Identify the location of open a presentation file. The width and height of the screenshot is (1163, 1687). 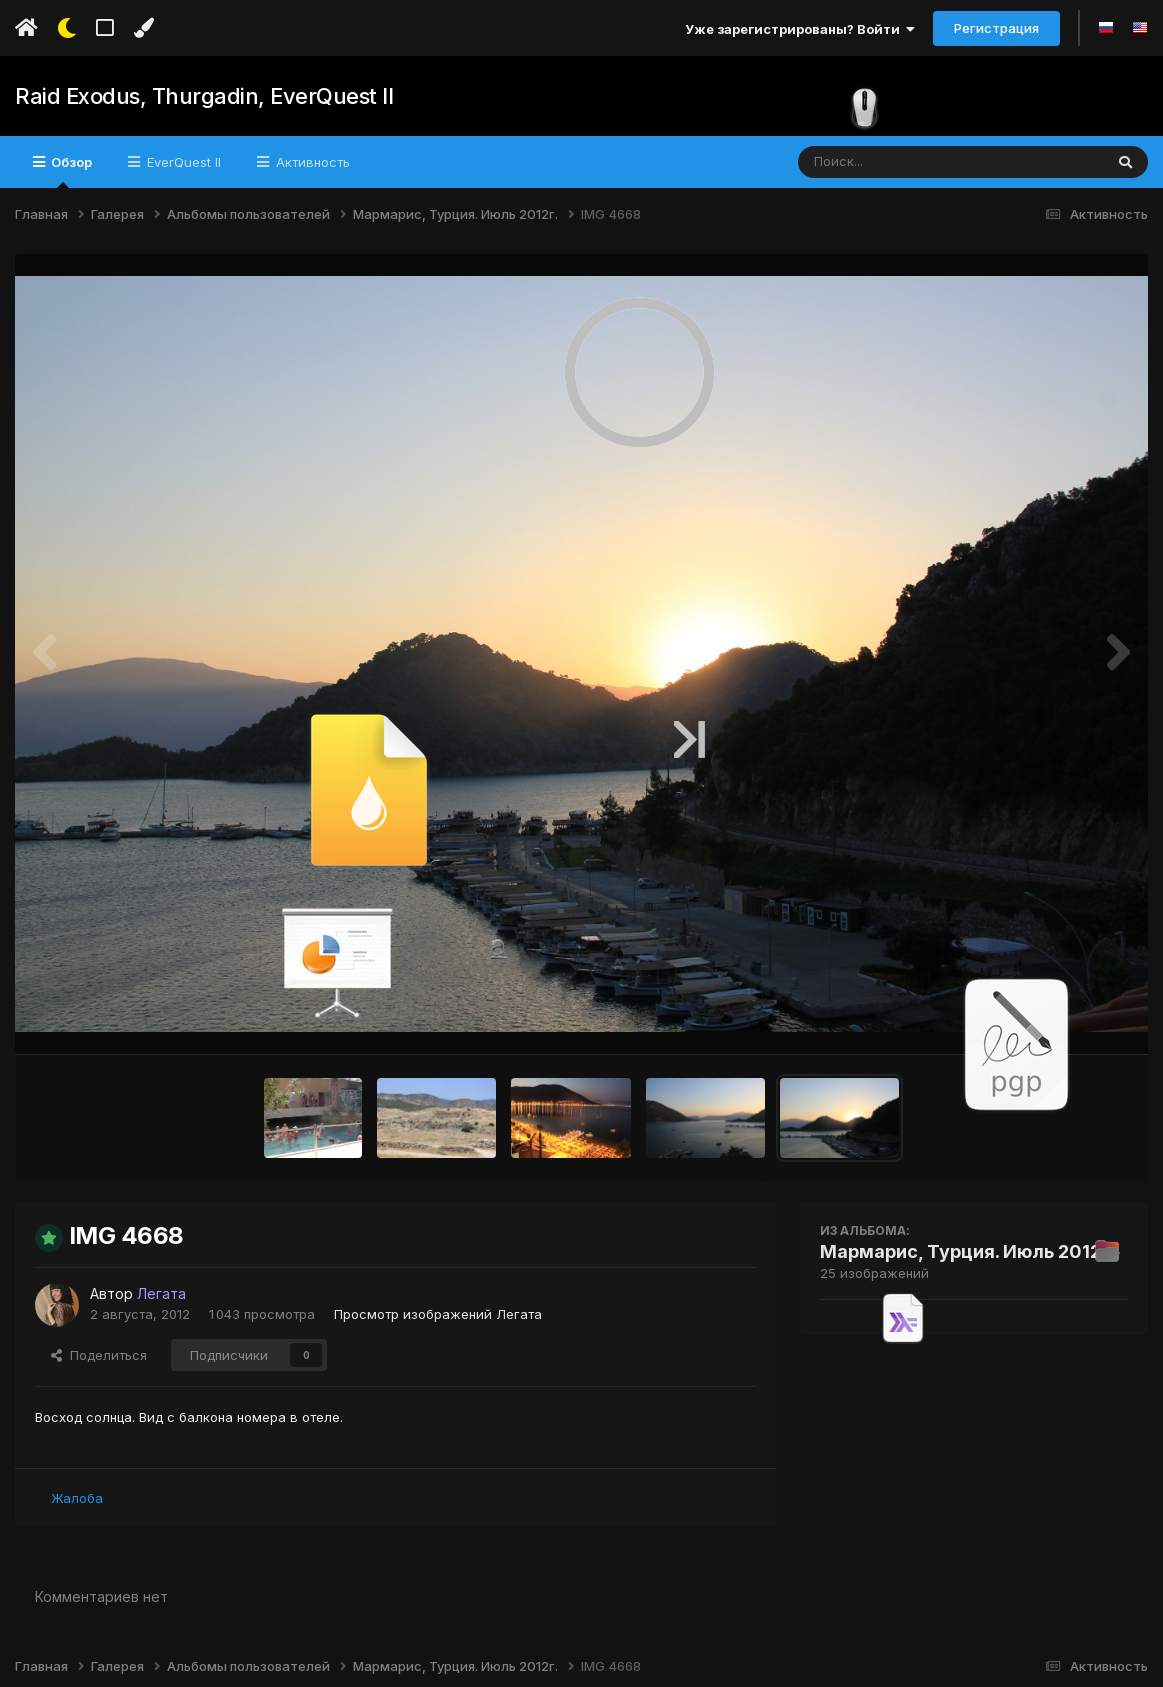
(337, 961).